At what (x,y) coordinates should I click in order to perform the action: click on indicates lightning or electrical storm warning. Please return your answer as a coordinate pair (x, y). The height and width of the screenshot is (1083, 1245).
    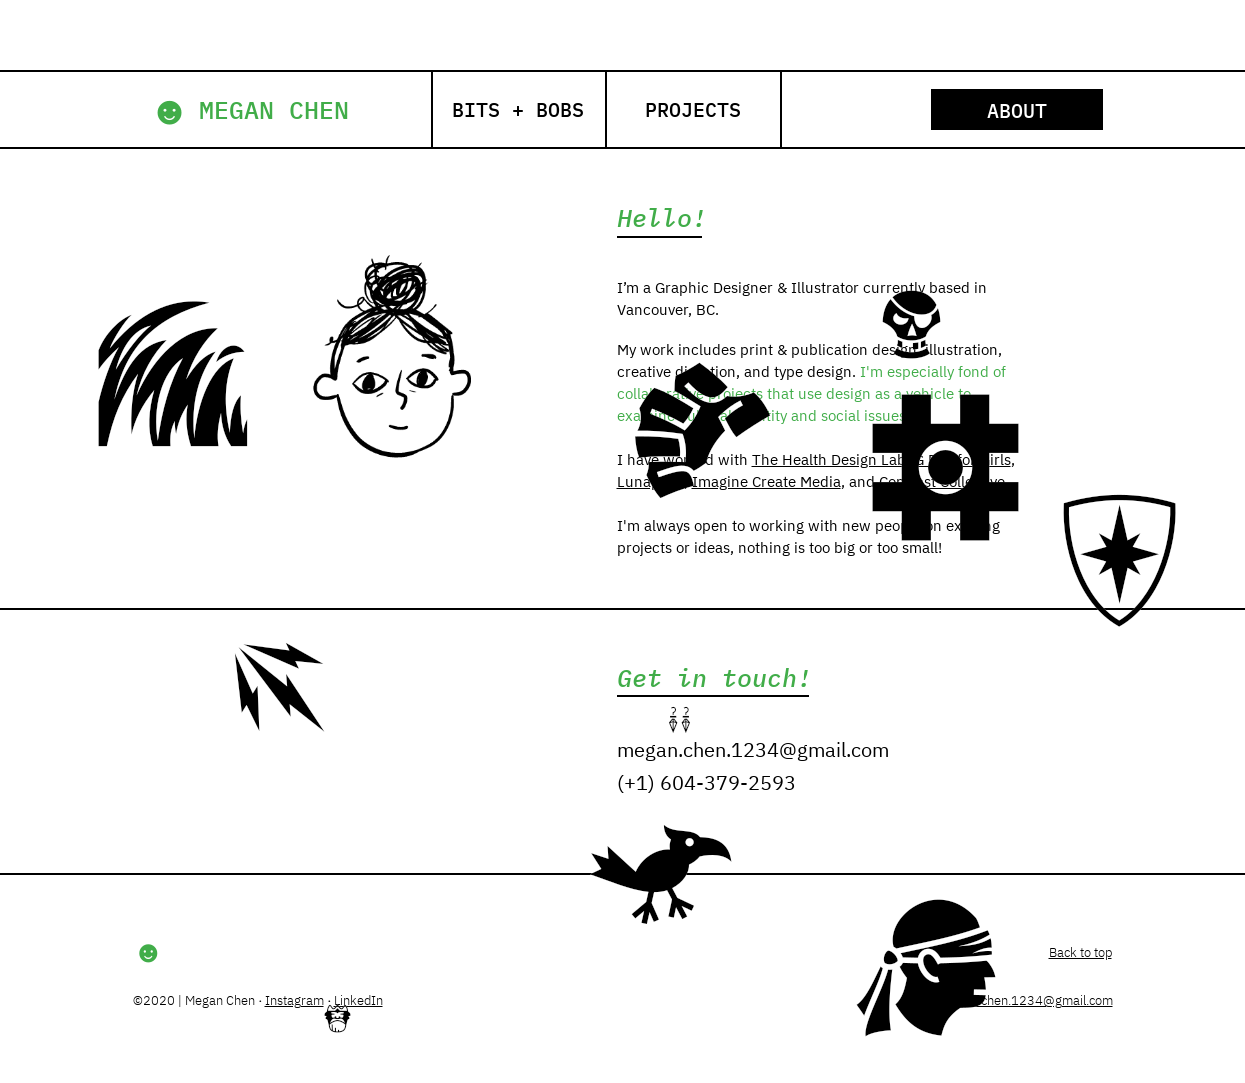
    Looking at the image, I should click on (279, 687).